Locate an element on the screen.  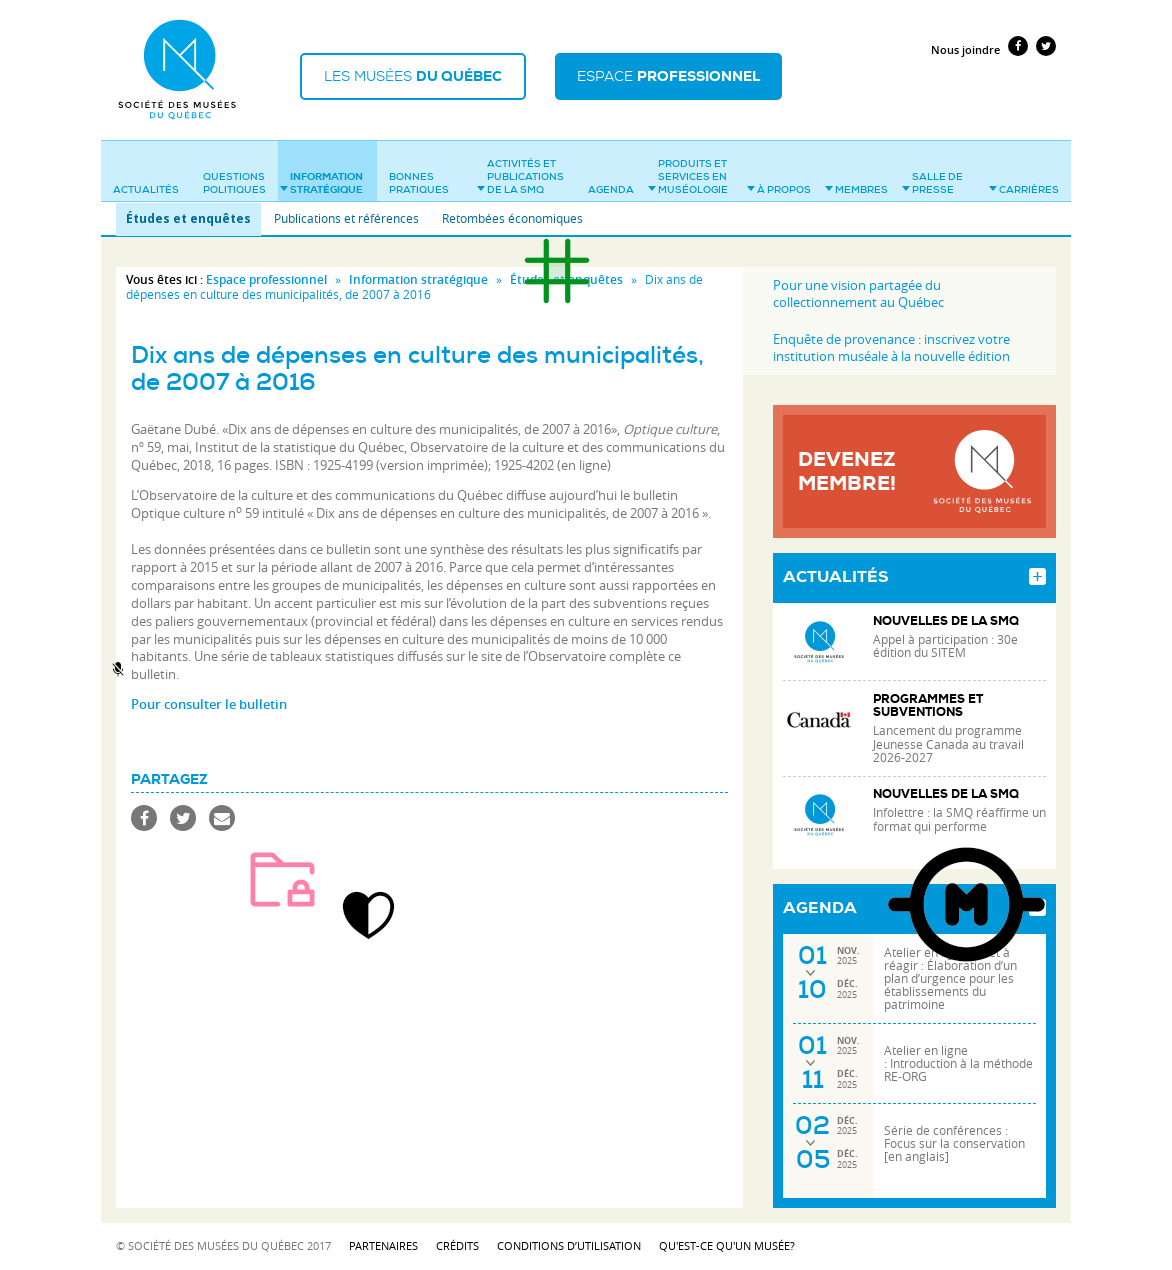
add or view hashtags is located at coordinates (557, 271).